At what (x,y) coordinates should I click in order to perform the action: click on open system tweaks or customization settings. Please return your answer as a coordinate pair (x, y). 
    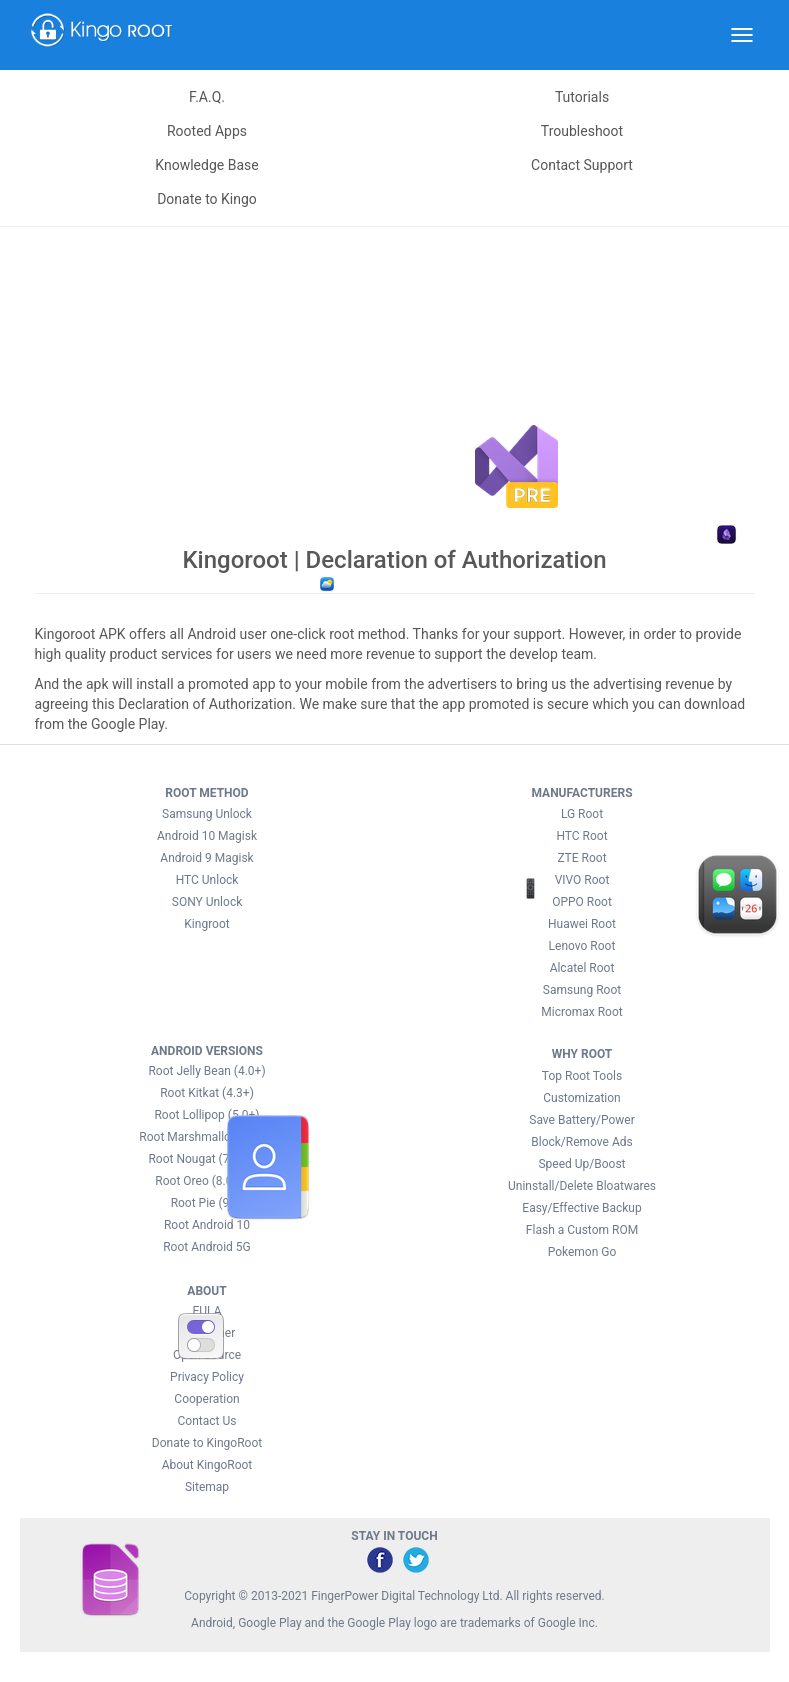
    Looking at the image, I should click on (201, 1336).